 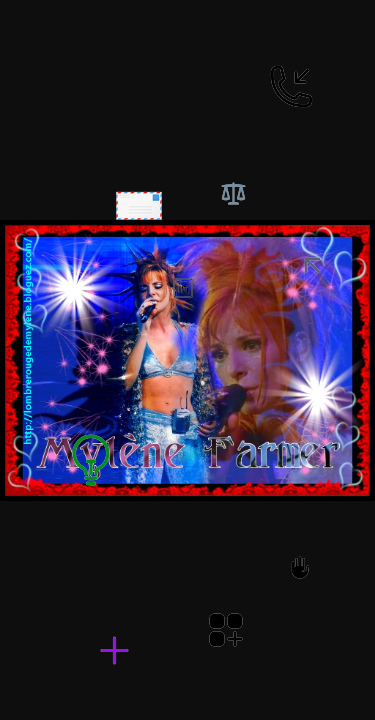 What do you see at coordinates (183, 288) in the screenshot?
I see `open LinkedIn profile or app` at bounding box center [183, 288].